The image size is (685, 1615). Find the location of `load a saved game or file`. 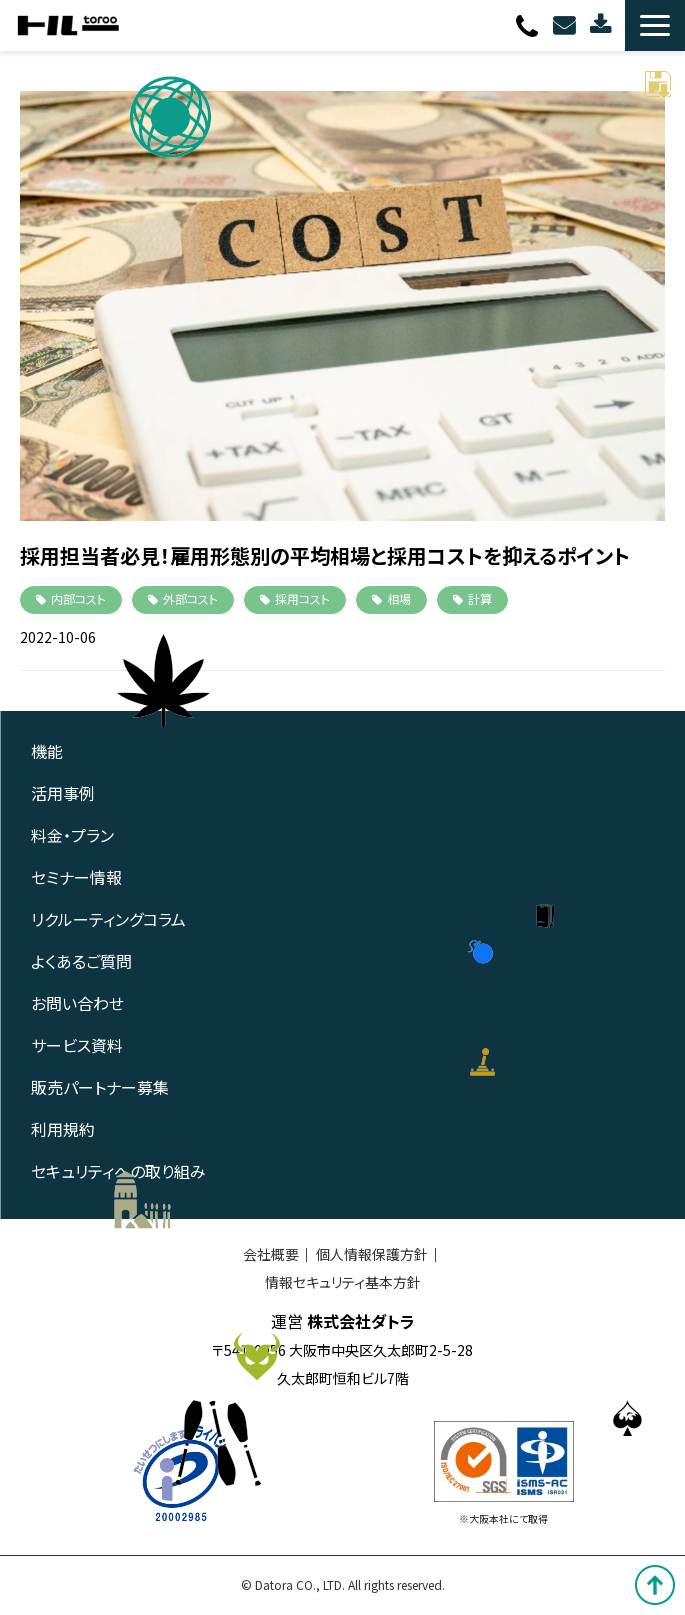

load a saved game or file is located at coordinates (658, 84).